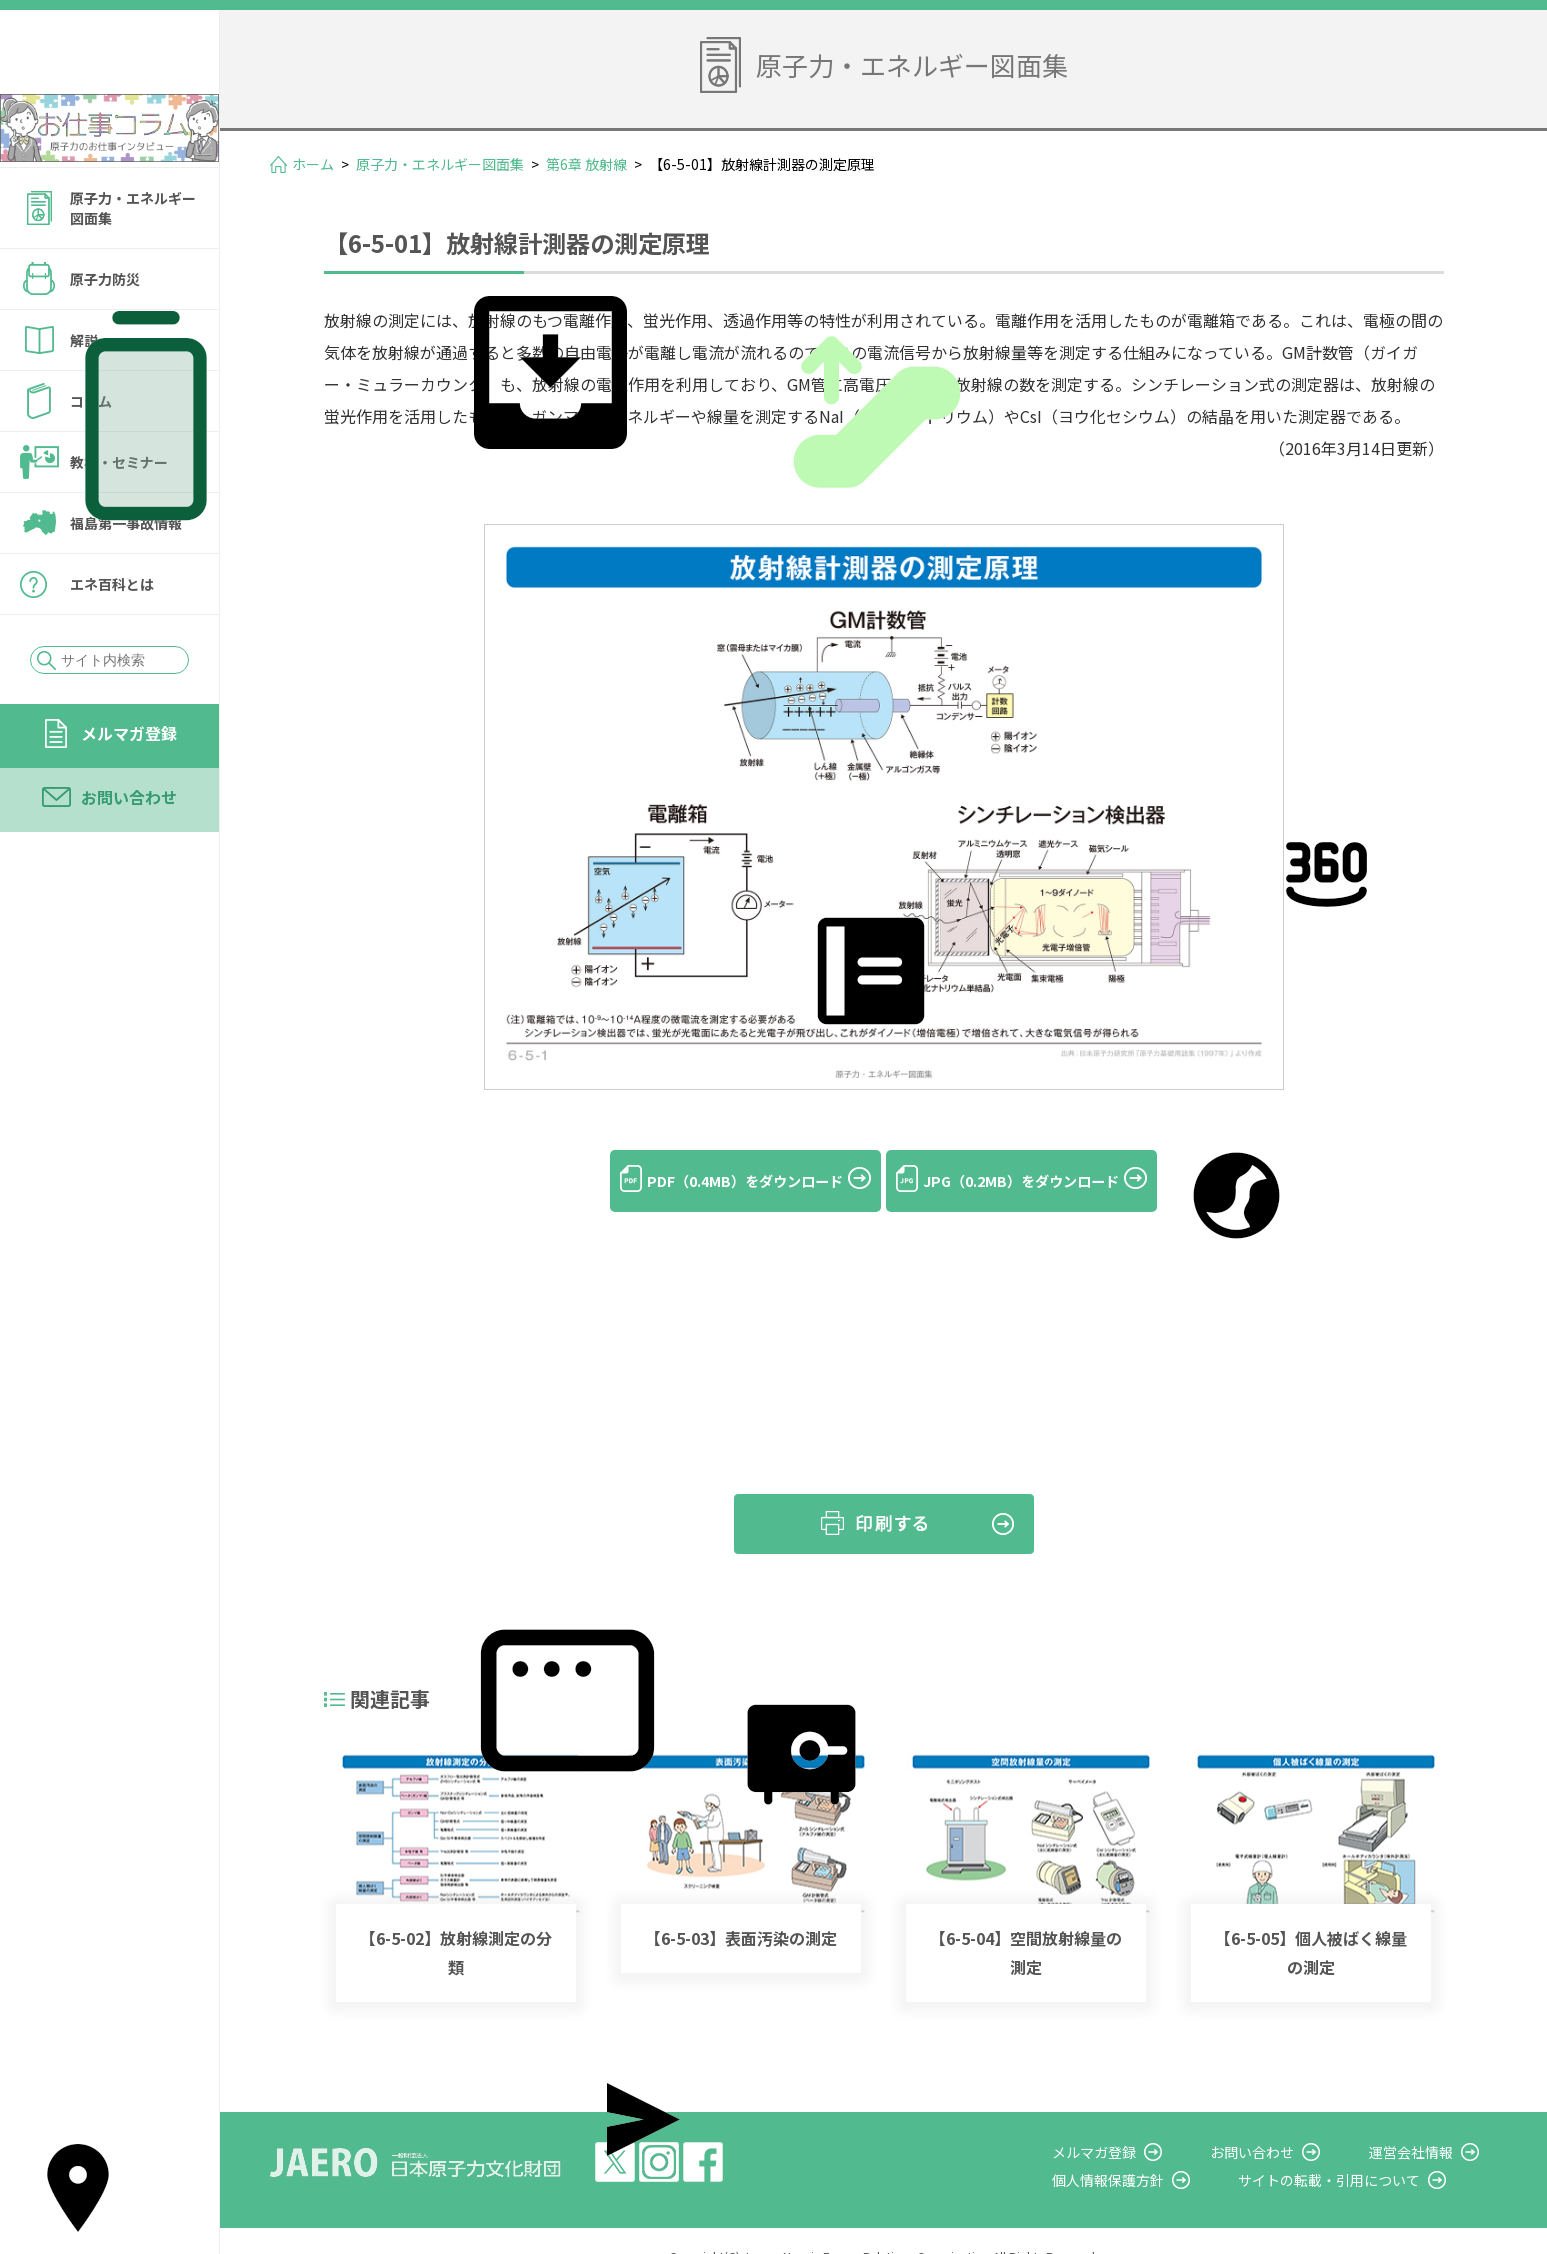  I want to click on open your notebook or notes, so click(871, 971).